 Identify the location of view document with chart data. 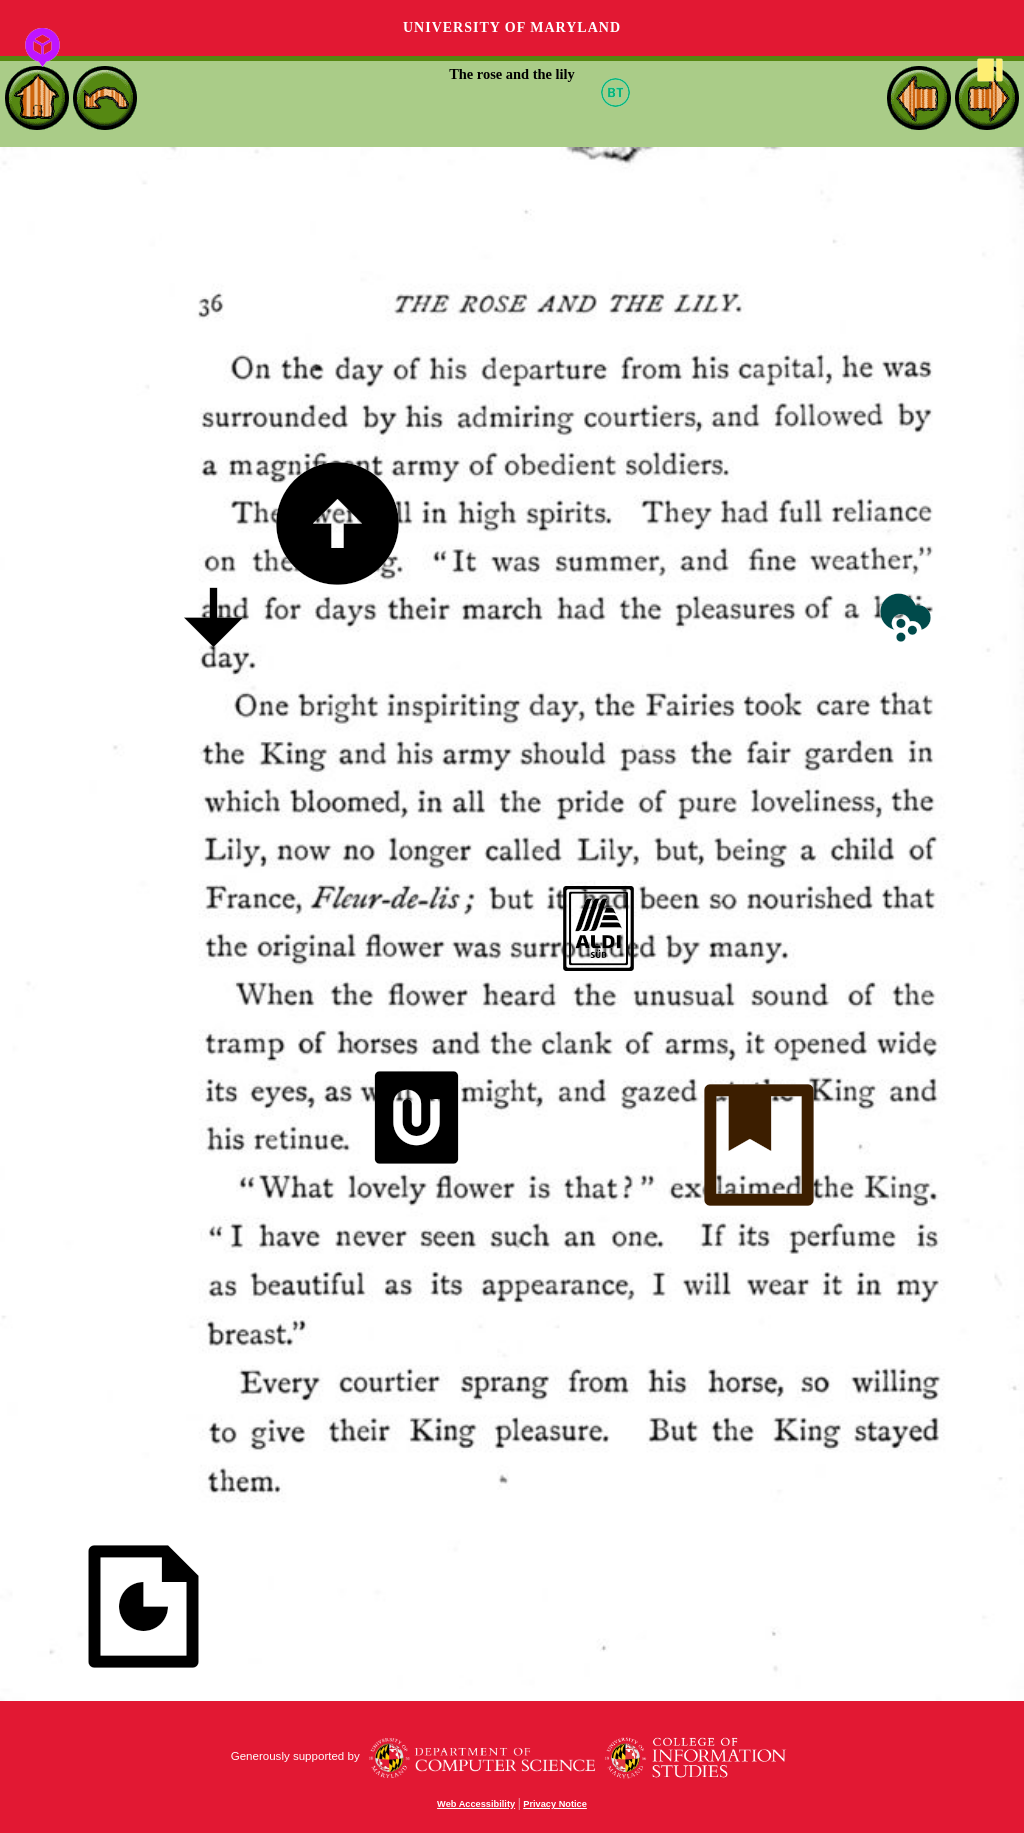
(143, 1606).